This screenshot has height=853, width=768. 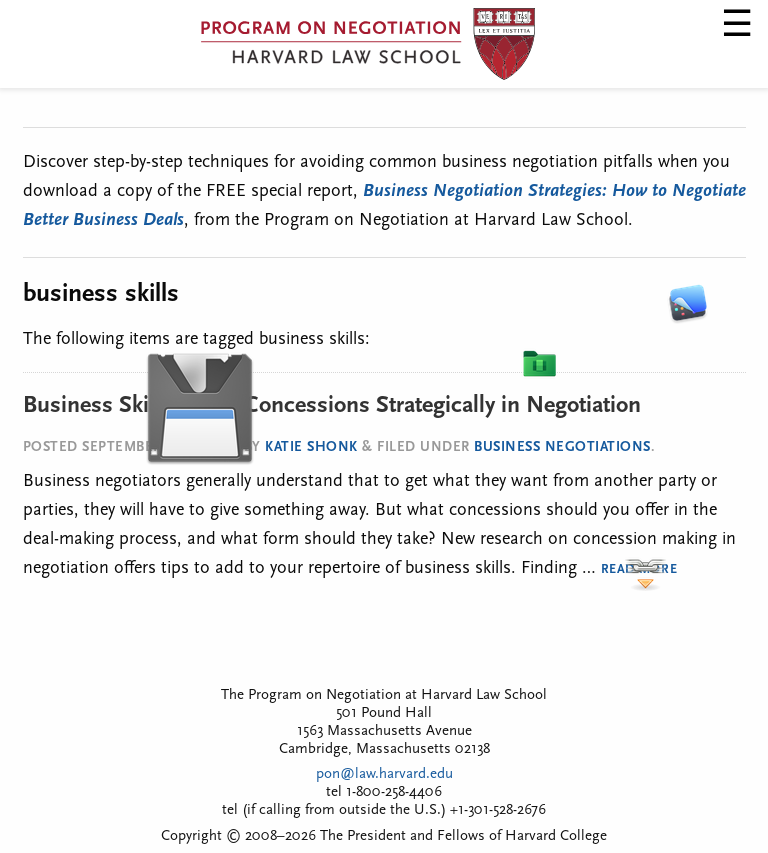 I want to click on access superdisk or floppy drive storage, so click(x=200, y=409).